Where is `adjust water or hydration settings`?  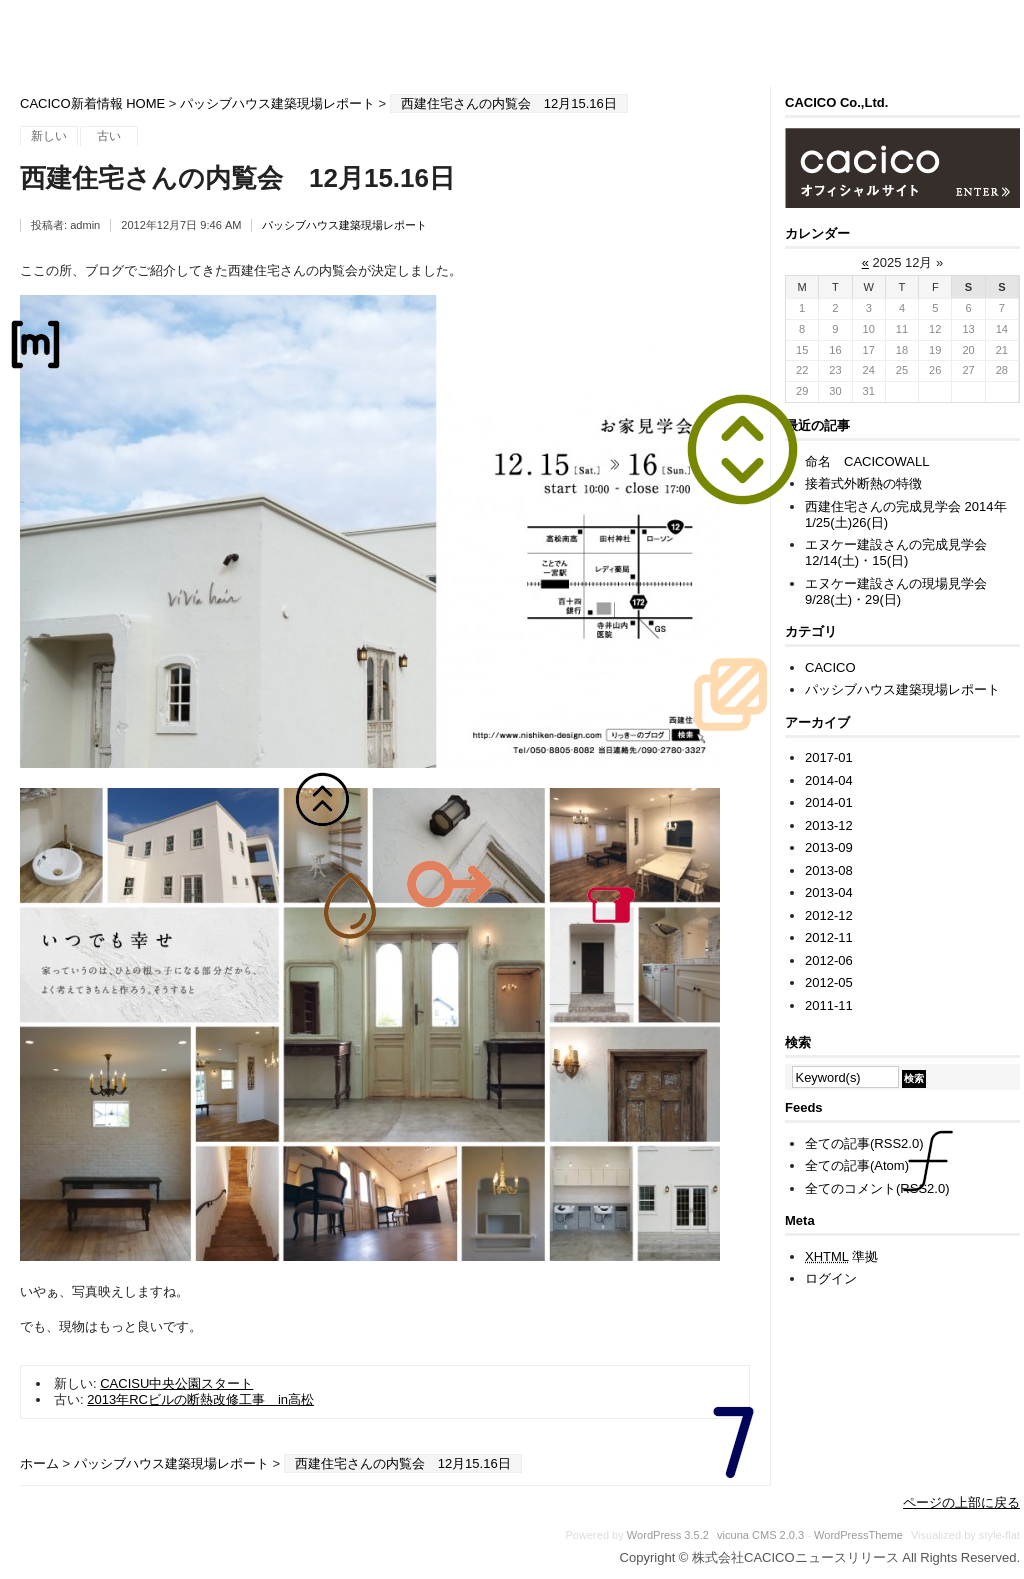 adjust water or hydration settings is located at coordinates (350, 908).